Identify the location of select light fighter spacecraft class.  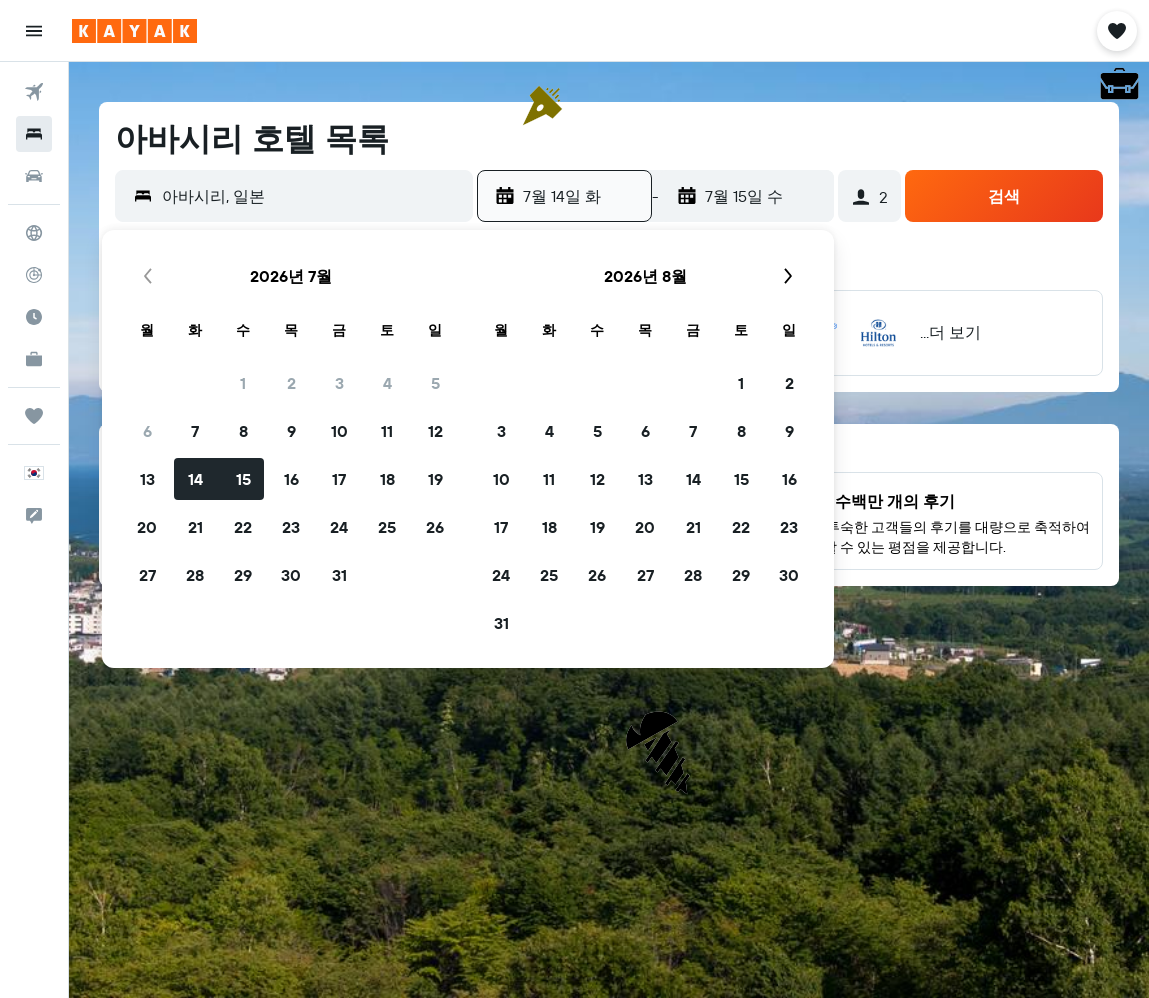
(542, 105).